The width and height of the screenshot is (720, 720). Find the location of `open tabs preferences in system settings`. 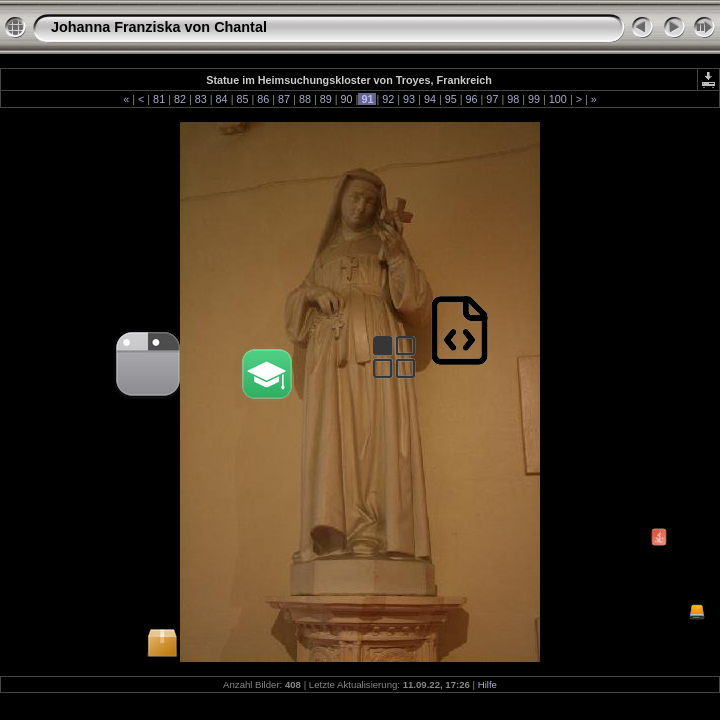

open tabs preferences in system settings is located at coordinates (148, 365).